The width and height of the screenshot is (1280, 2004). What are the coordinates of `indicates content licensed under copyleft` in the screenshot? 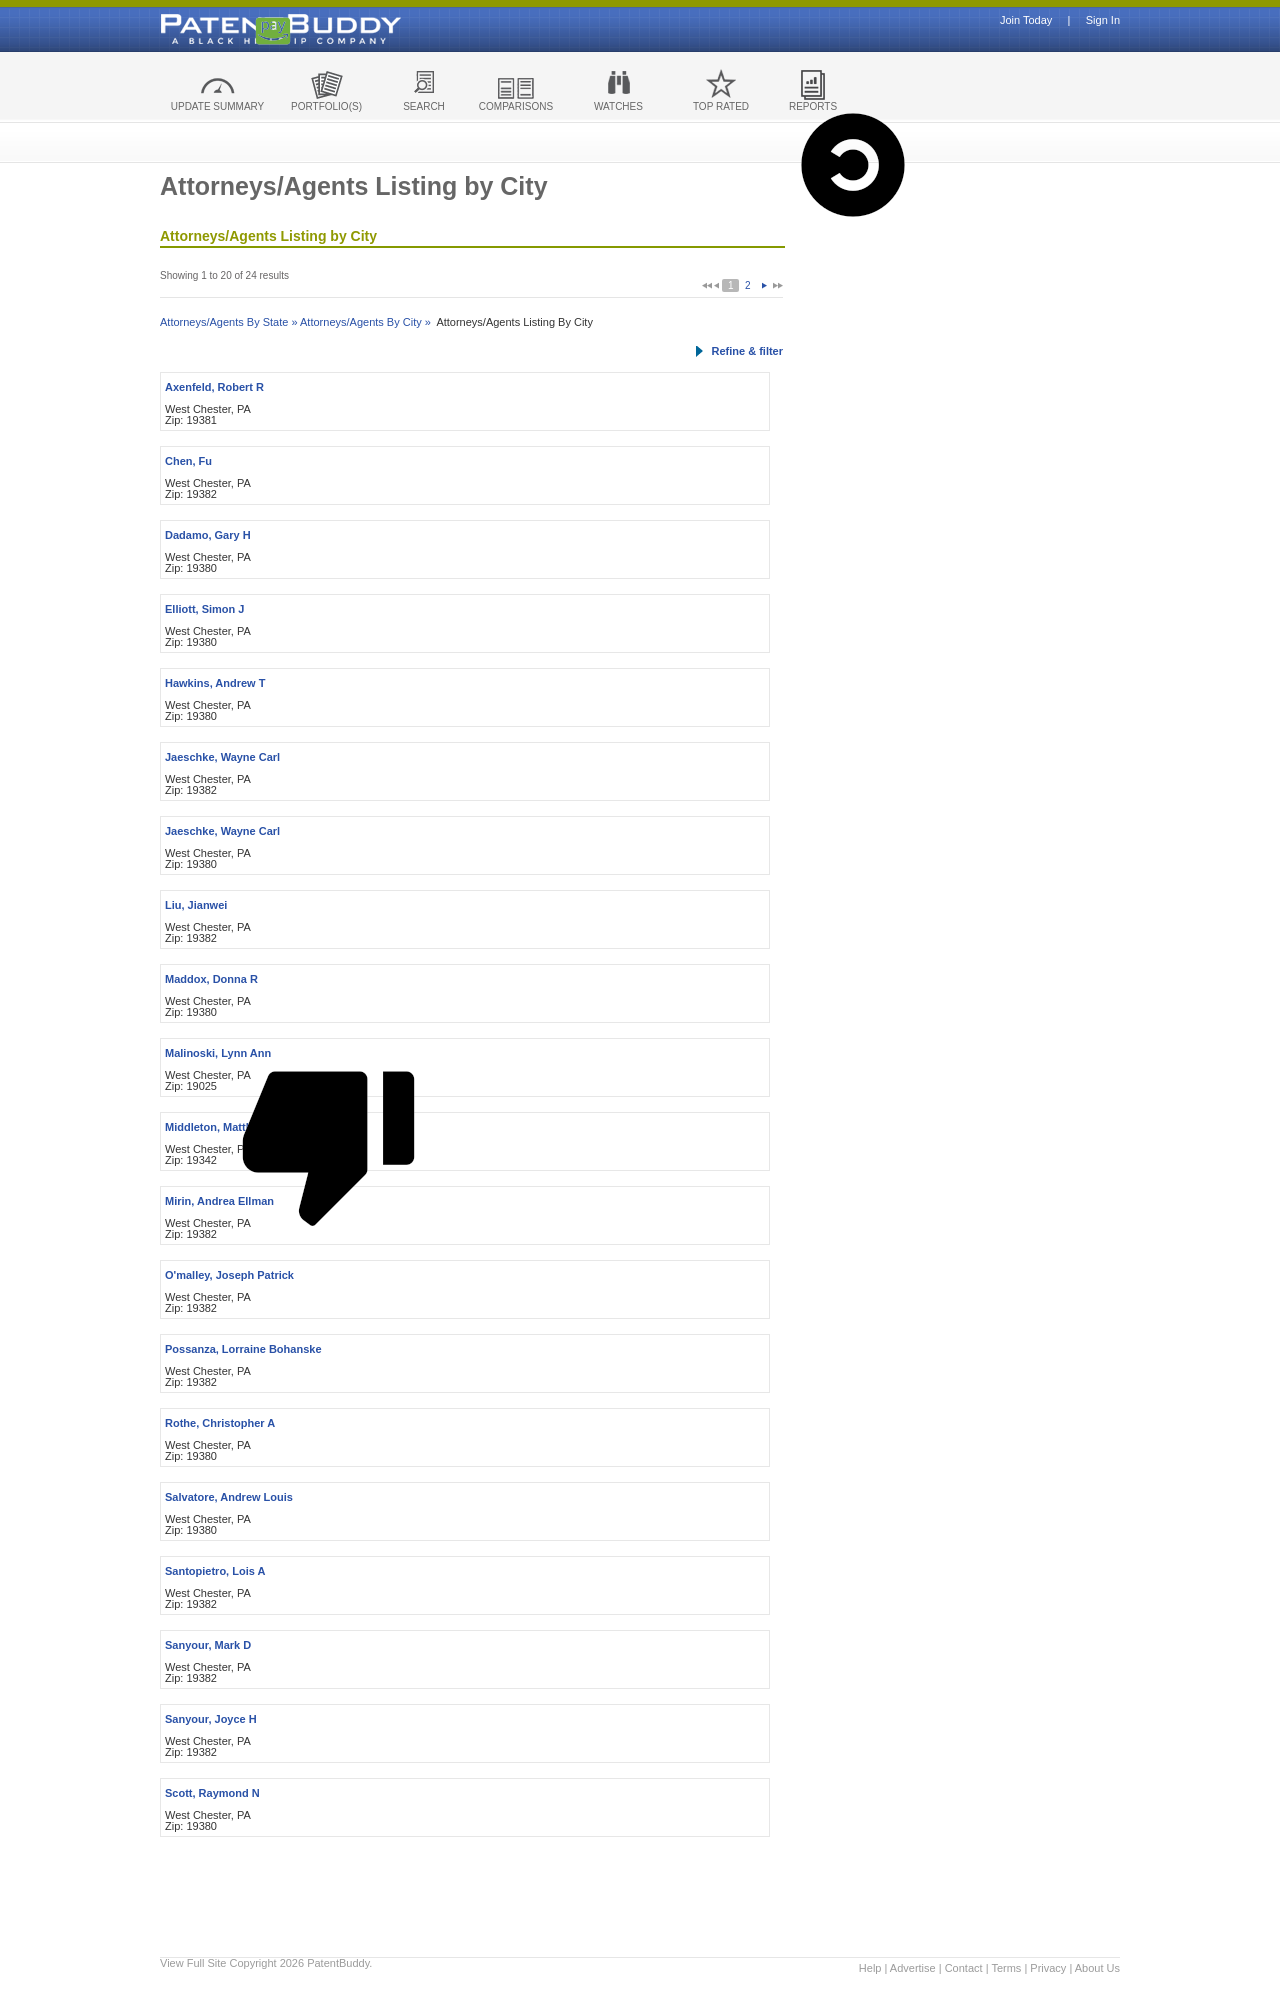 It's located at (853, 165).